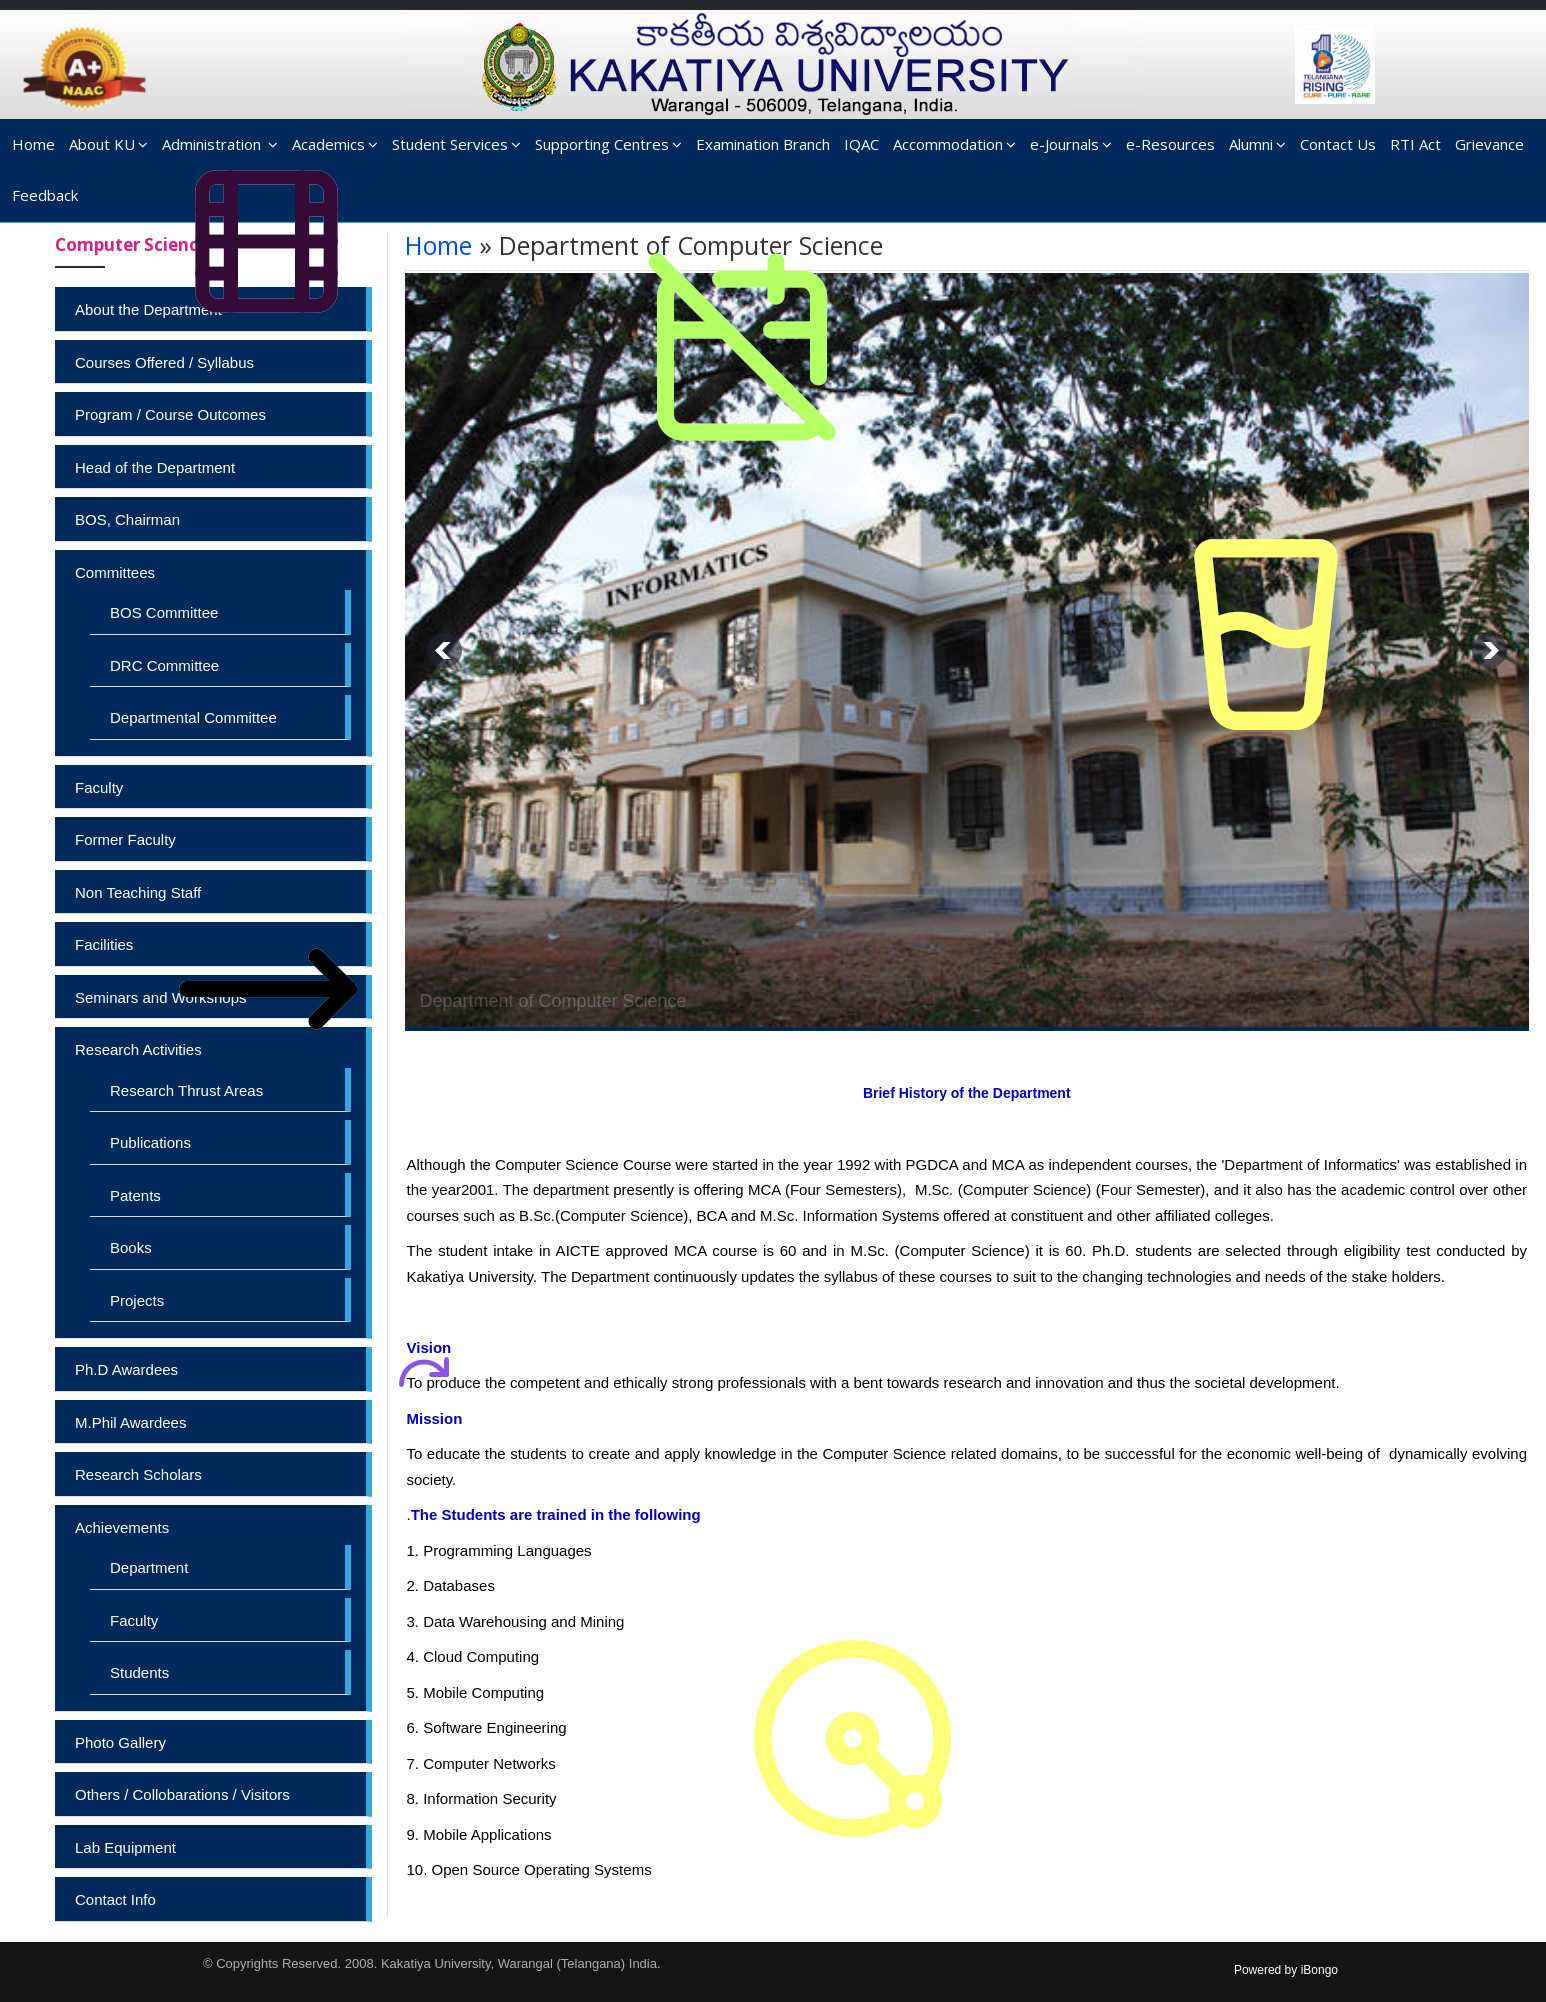 The width and height of the screenshot is (1546, 2002). I want to click on track your daily water intake, so click(1266, 630).